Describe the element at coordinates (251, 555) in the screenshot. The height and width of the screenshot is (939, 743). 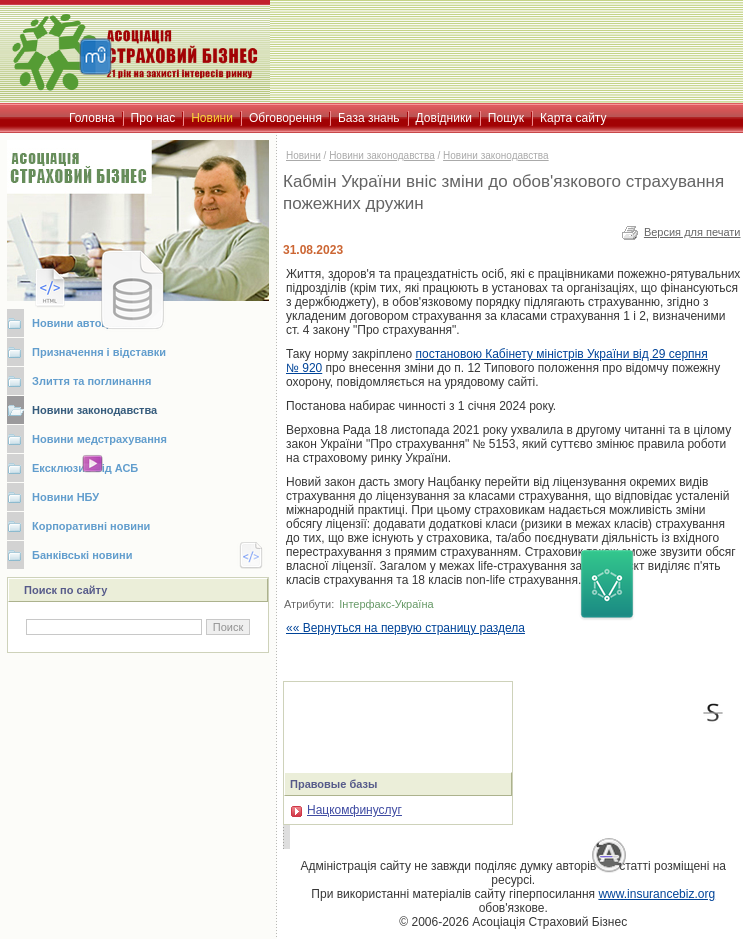
I see `open an html document` at that location.